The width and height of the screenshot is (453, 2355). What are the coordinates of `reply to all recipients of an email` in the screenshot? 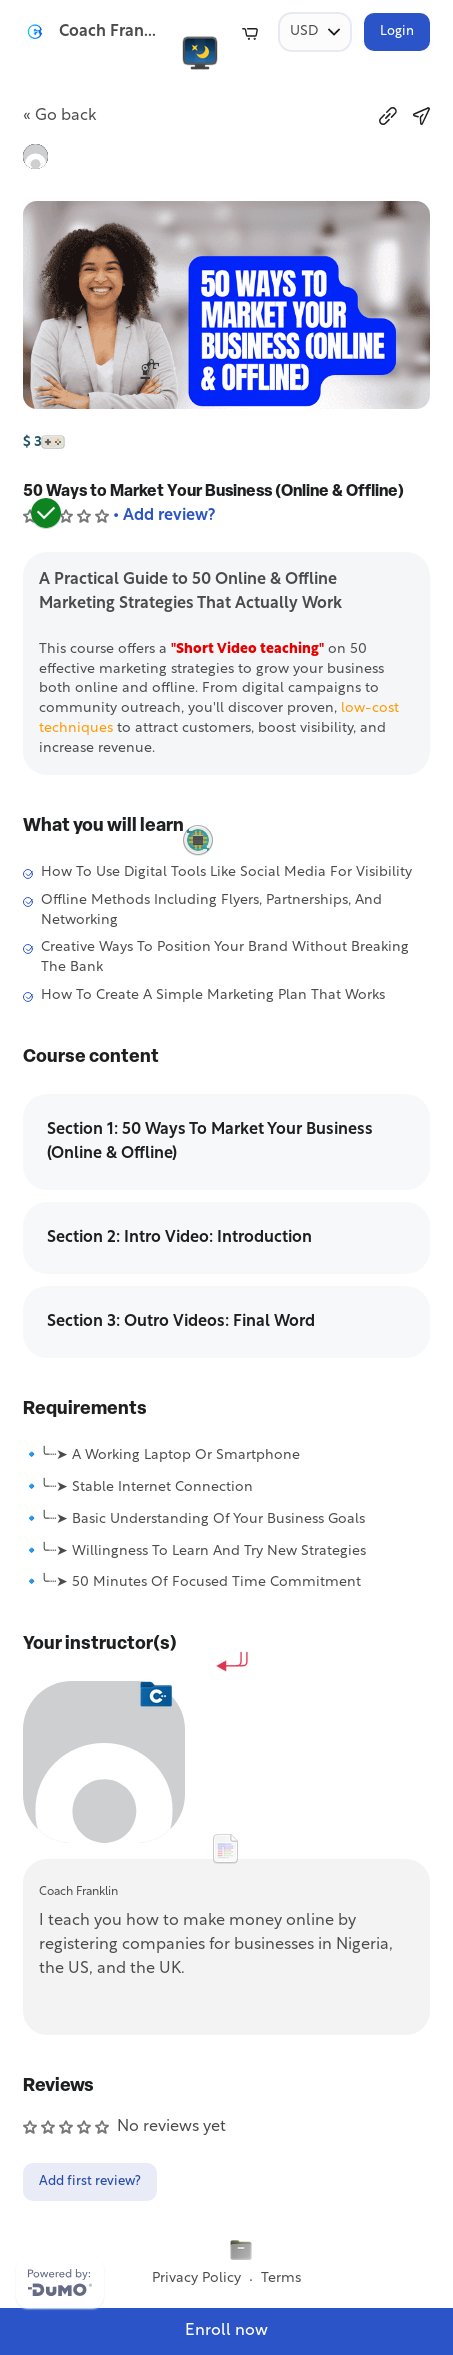 It's located at (231, 1661).